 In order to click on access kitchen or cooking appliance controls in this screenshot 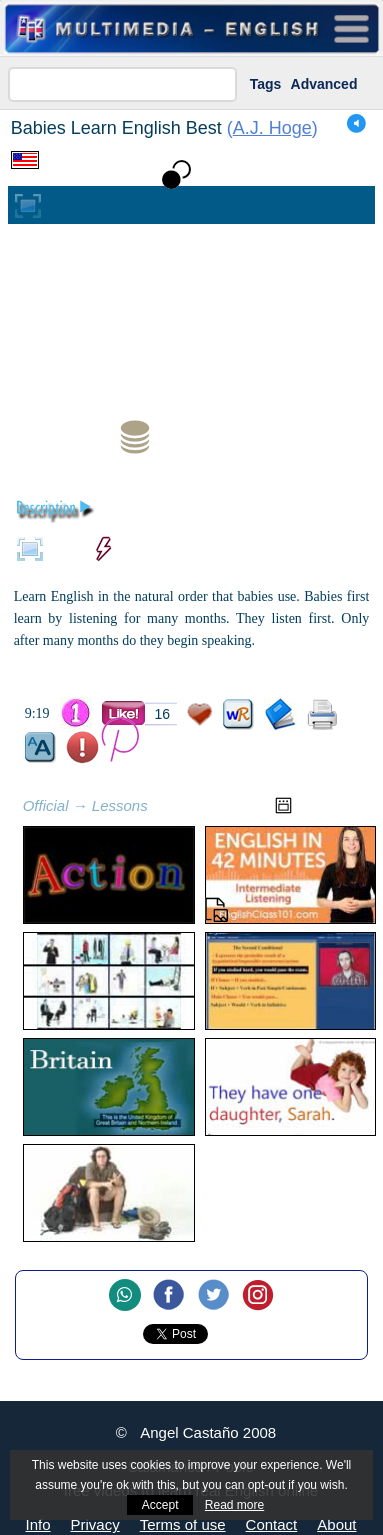, I will do `click(283, 805)`.